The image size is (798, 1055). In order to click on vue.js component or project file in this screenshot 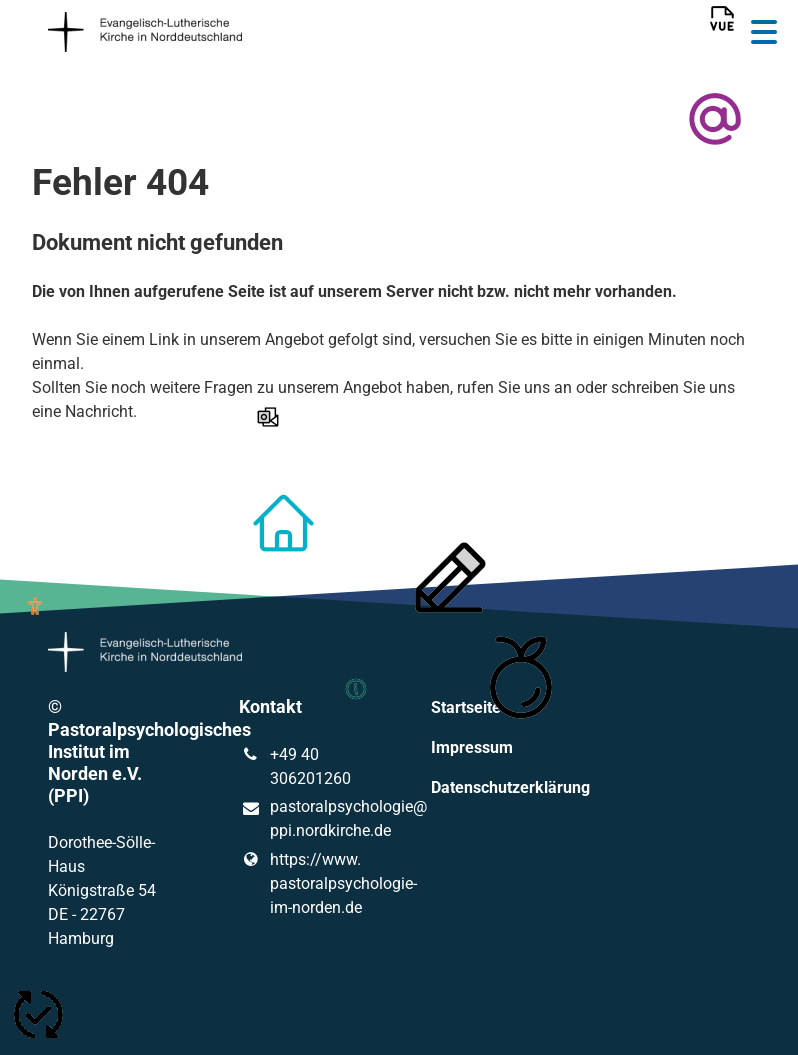, I will do `click(722, 19)`.